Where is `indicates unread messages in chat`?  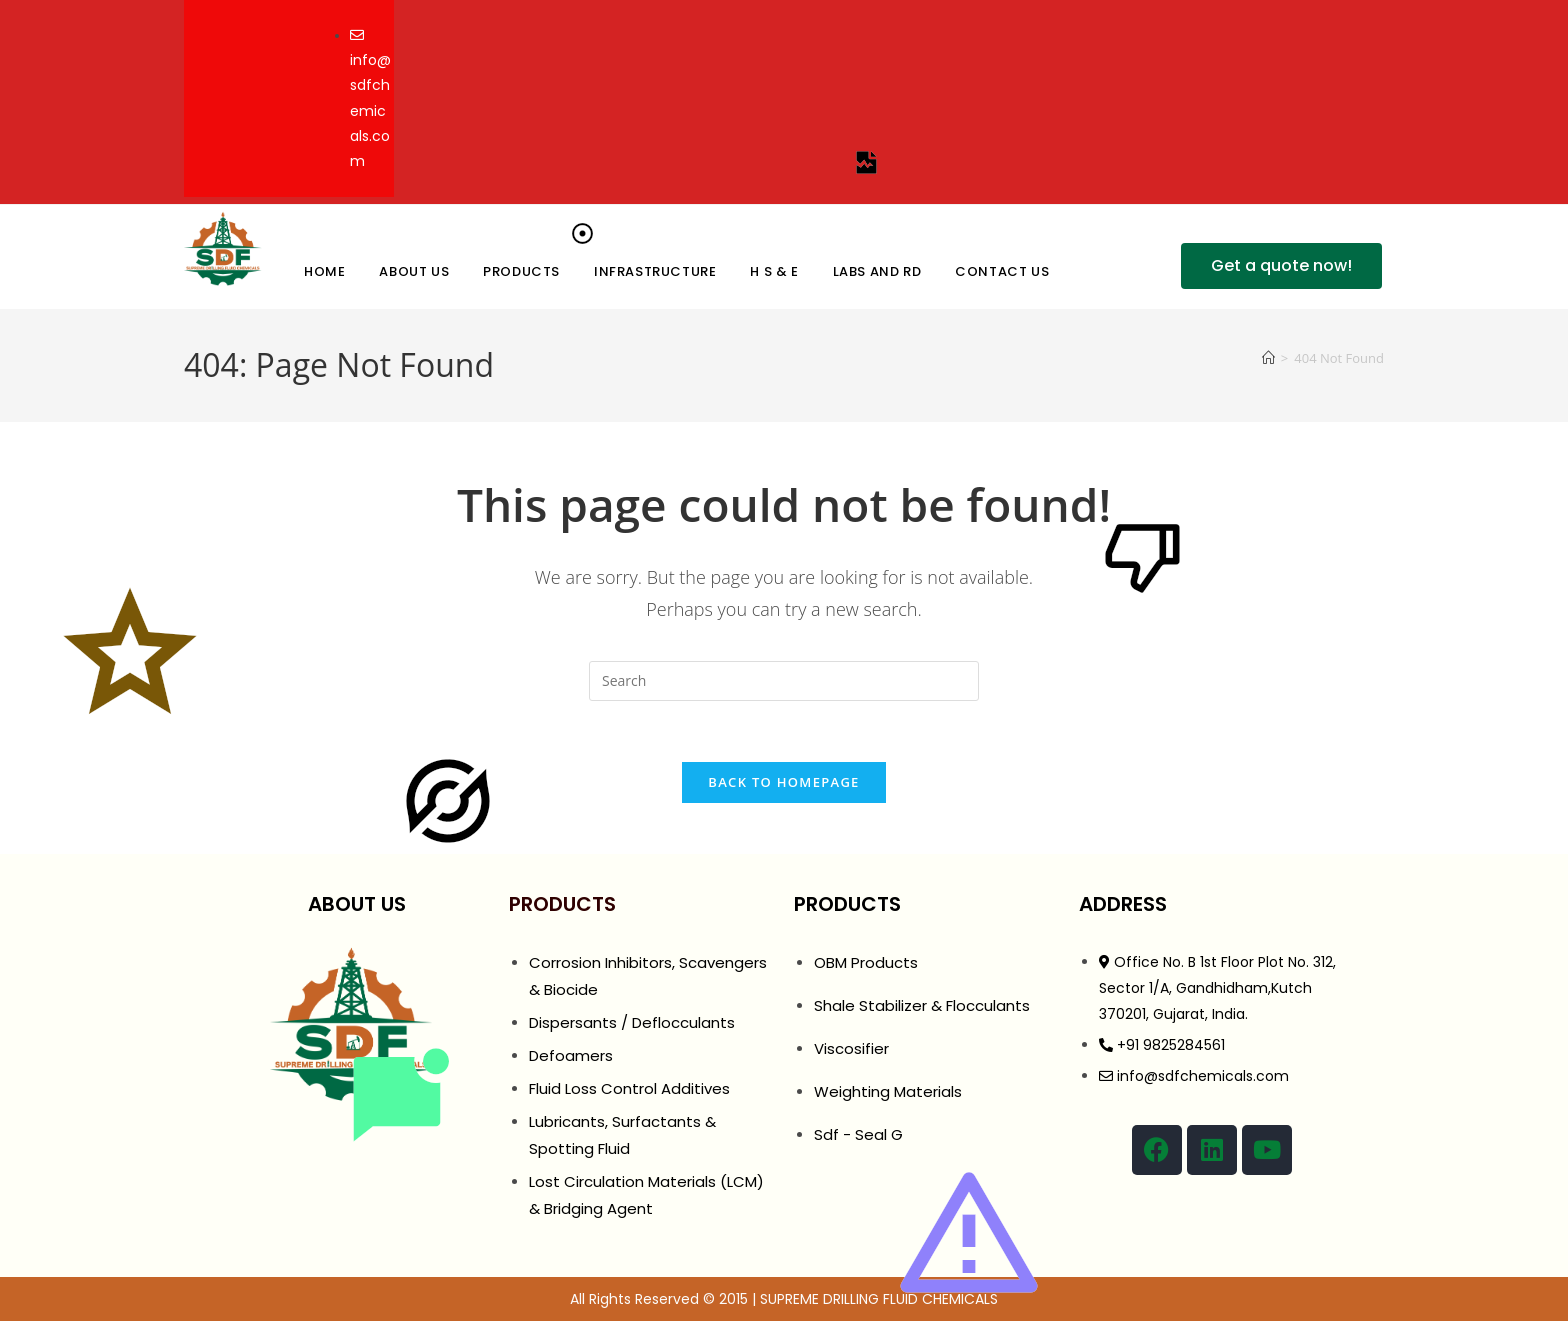
indicates unread messages in chat is located at coordinates (397, 1096).